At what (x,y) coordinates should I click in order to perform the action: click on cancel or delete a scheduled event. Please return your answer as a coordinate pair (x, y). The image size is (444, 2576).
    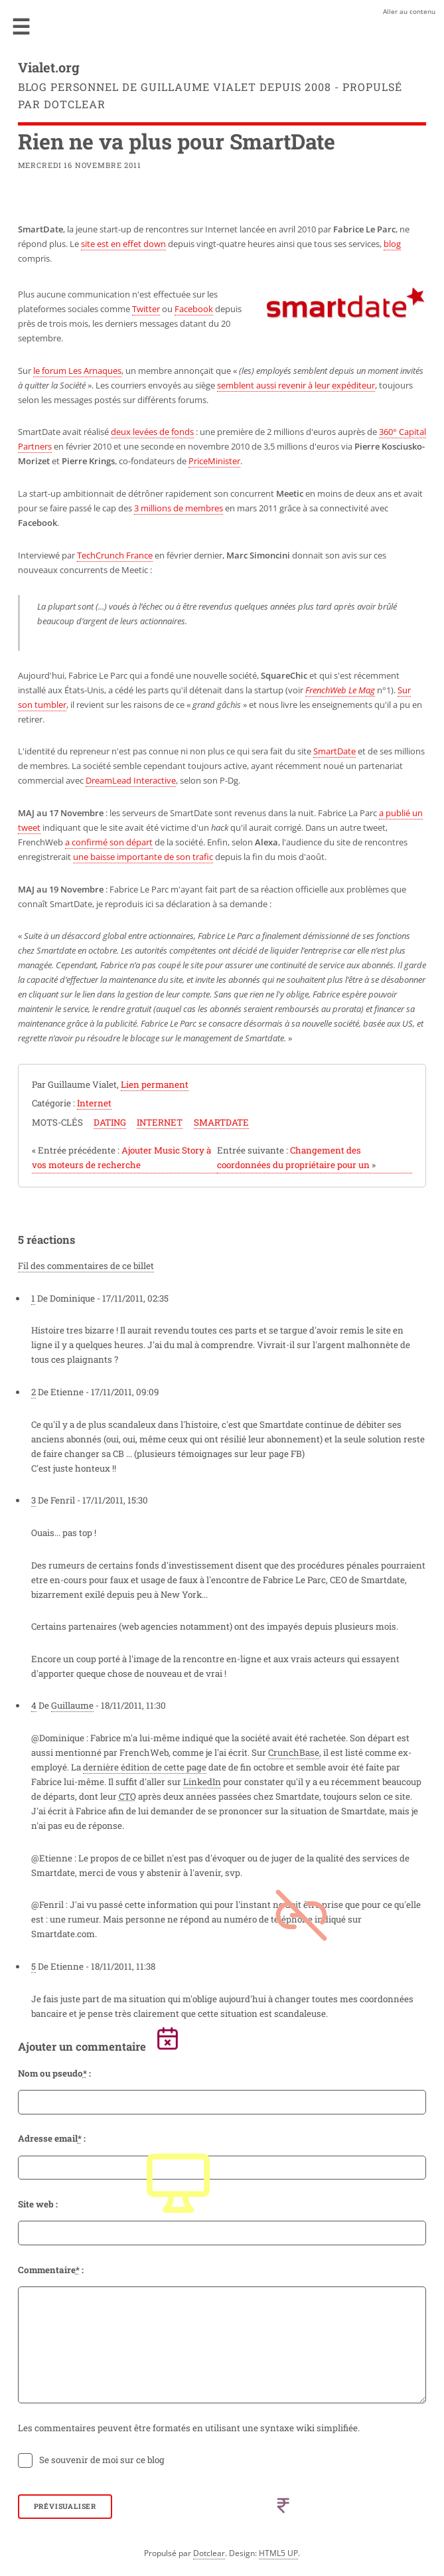
    Looking at the image, I should click on (167, 2038).